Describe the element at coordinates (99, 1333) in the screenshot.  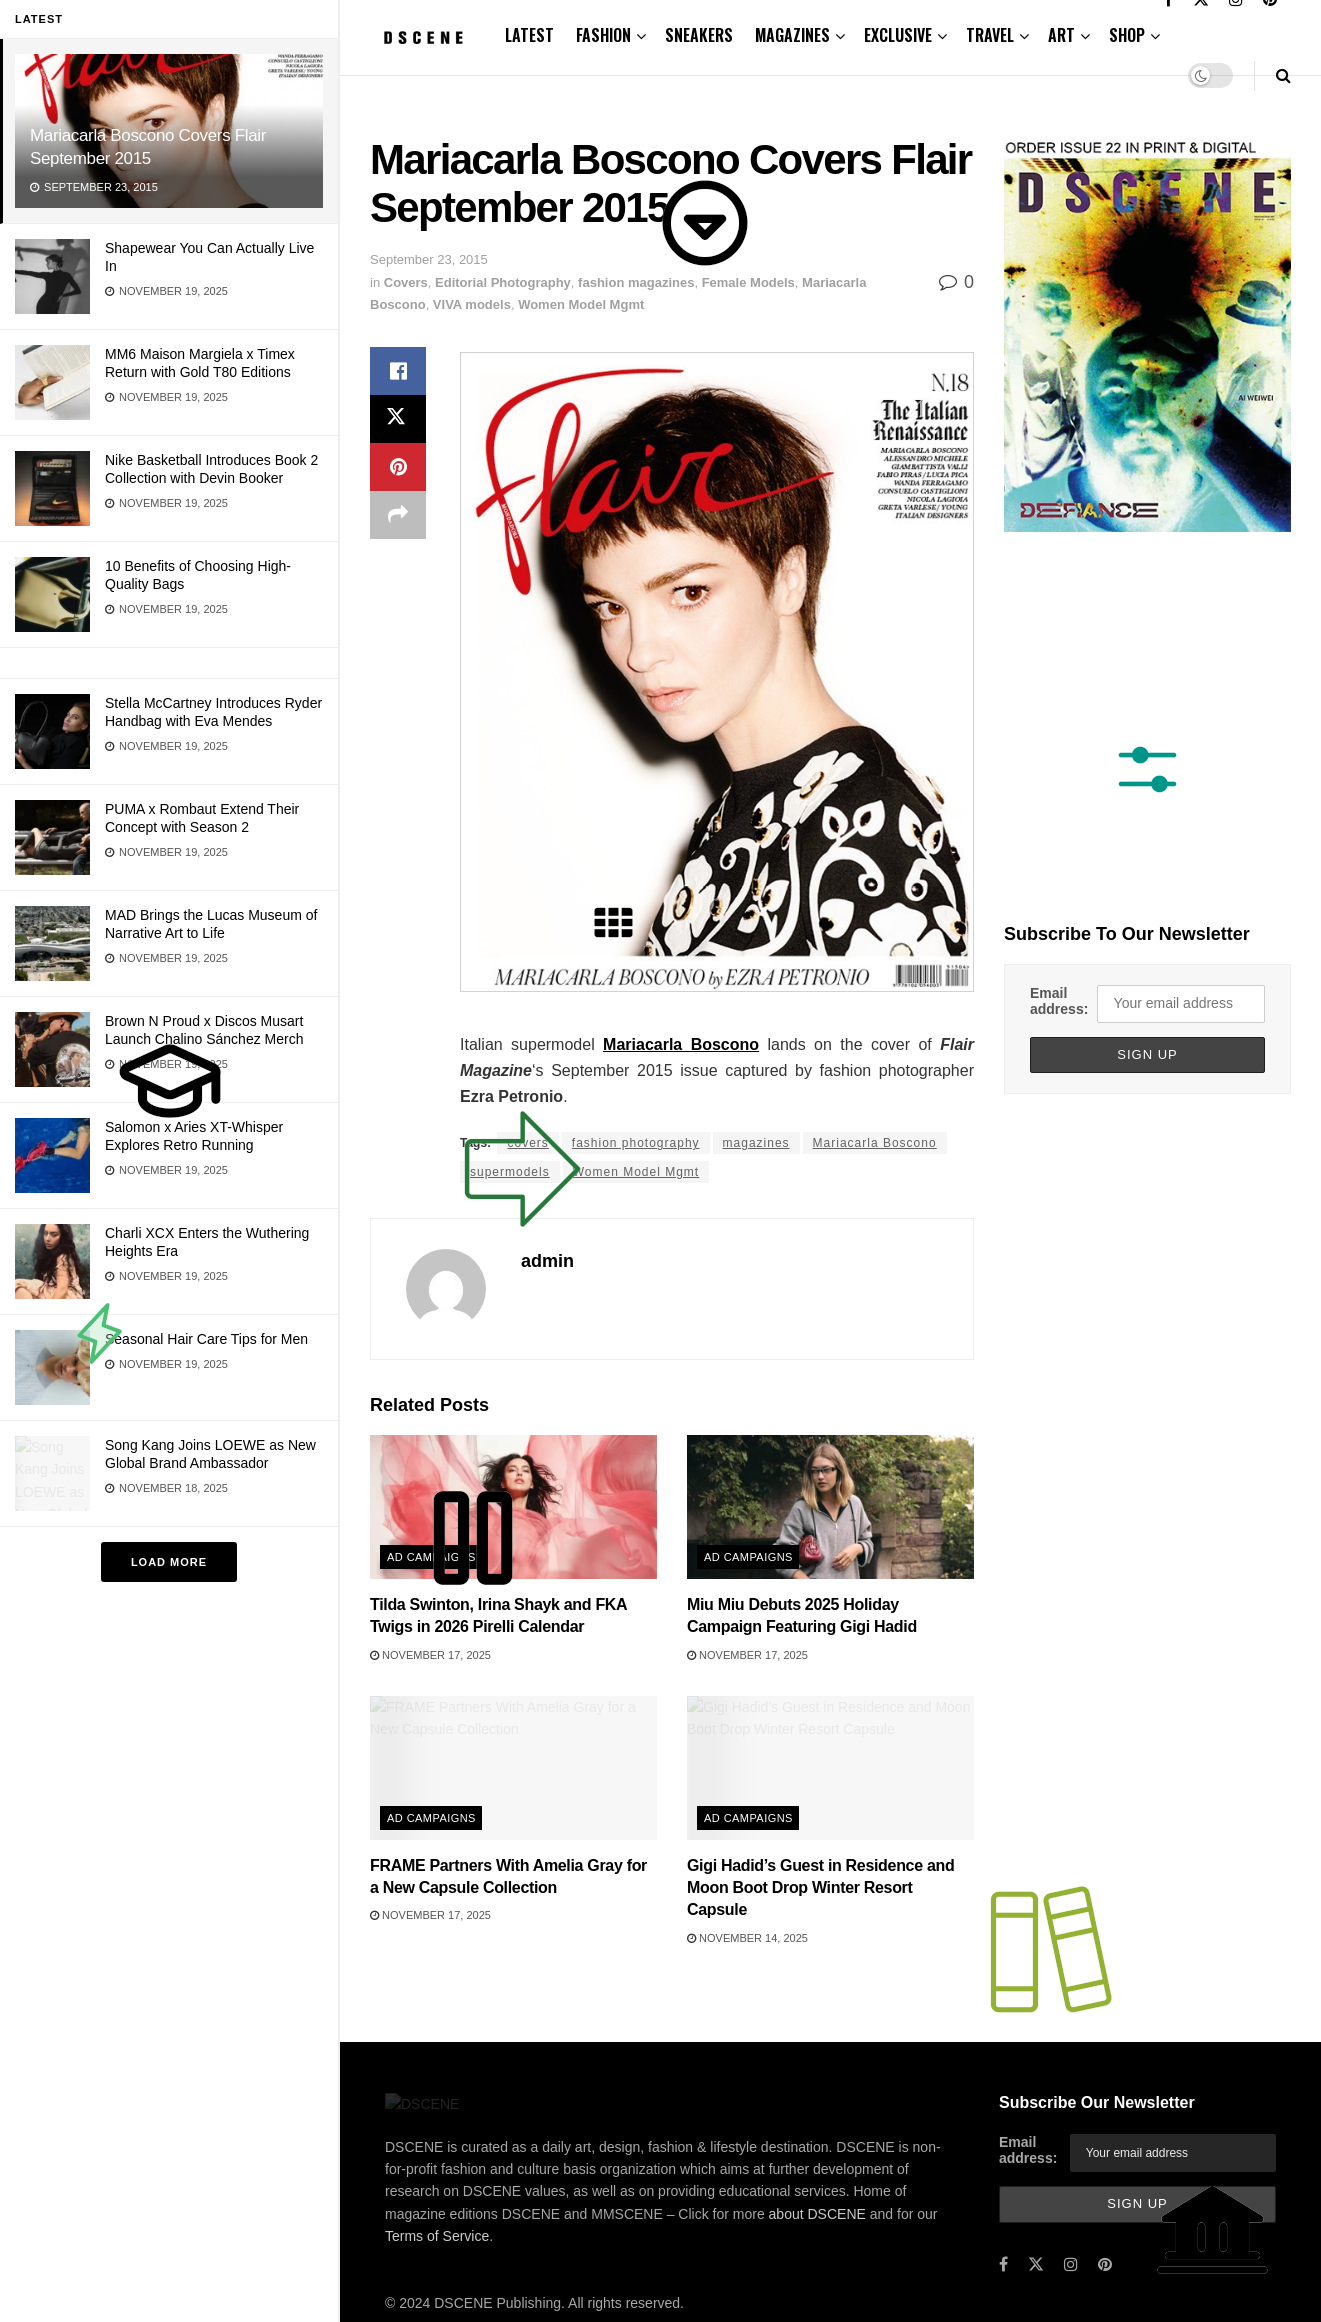
I see `quick actions or shortcuts` at that location.